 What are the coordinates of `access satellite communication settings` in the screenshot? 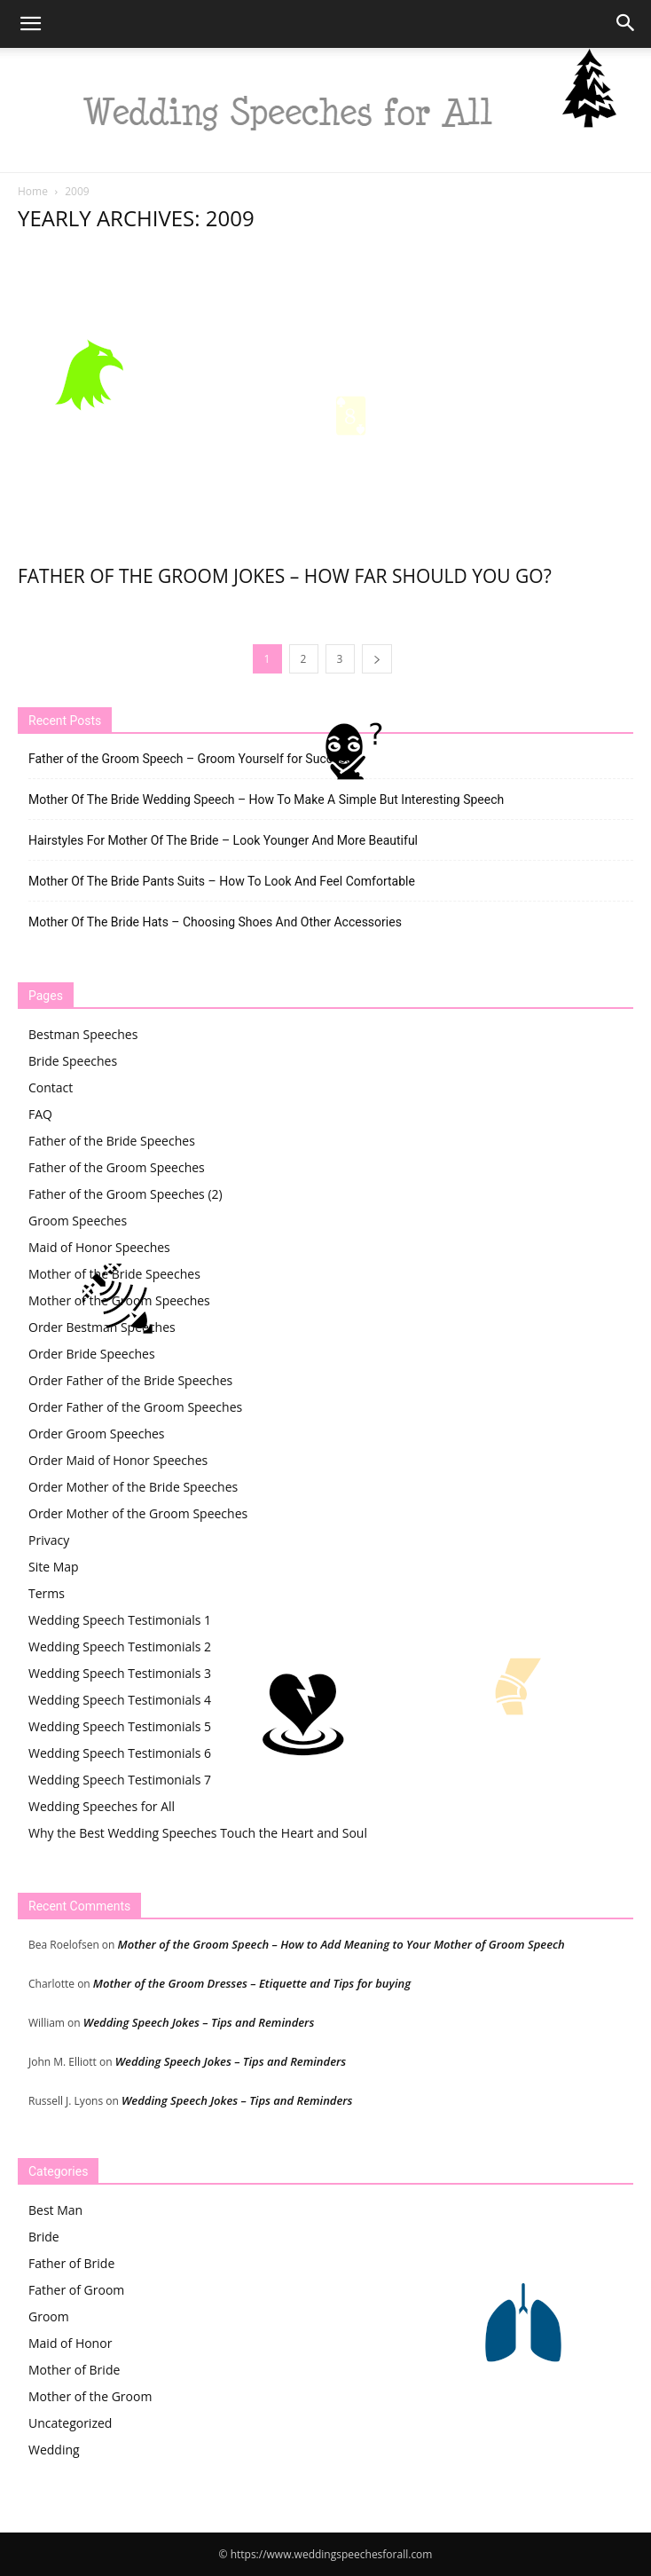 It's located at (118, 1299).